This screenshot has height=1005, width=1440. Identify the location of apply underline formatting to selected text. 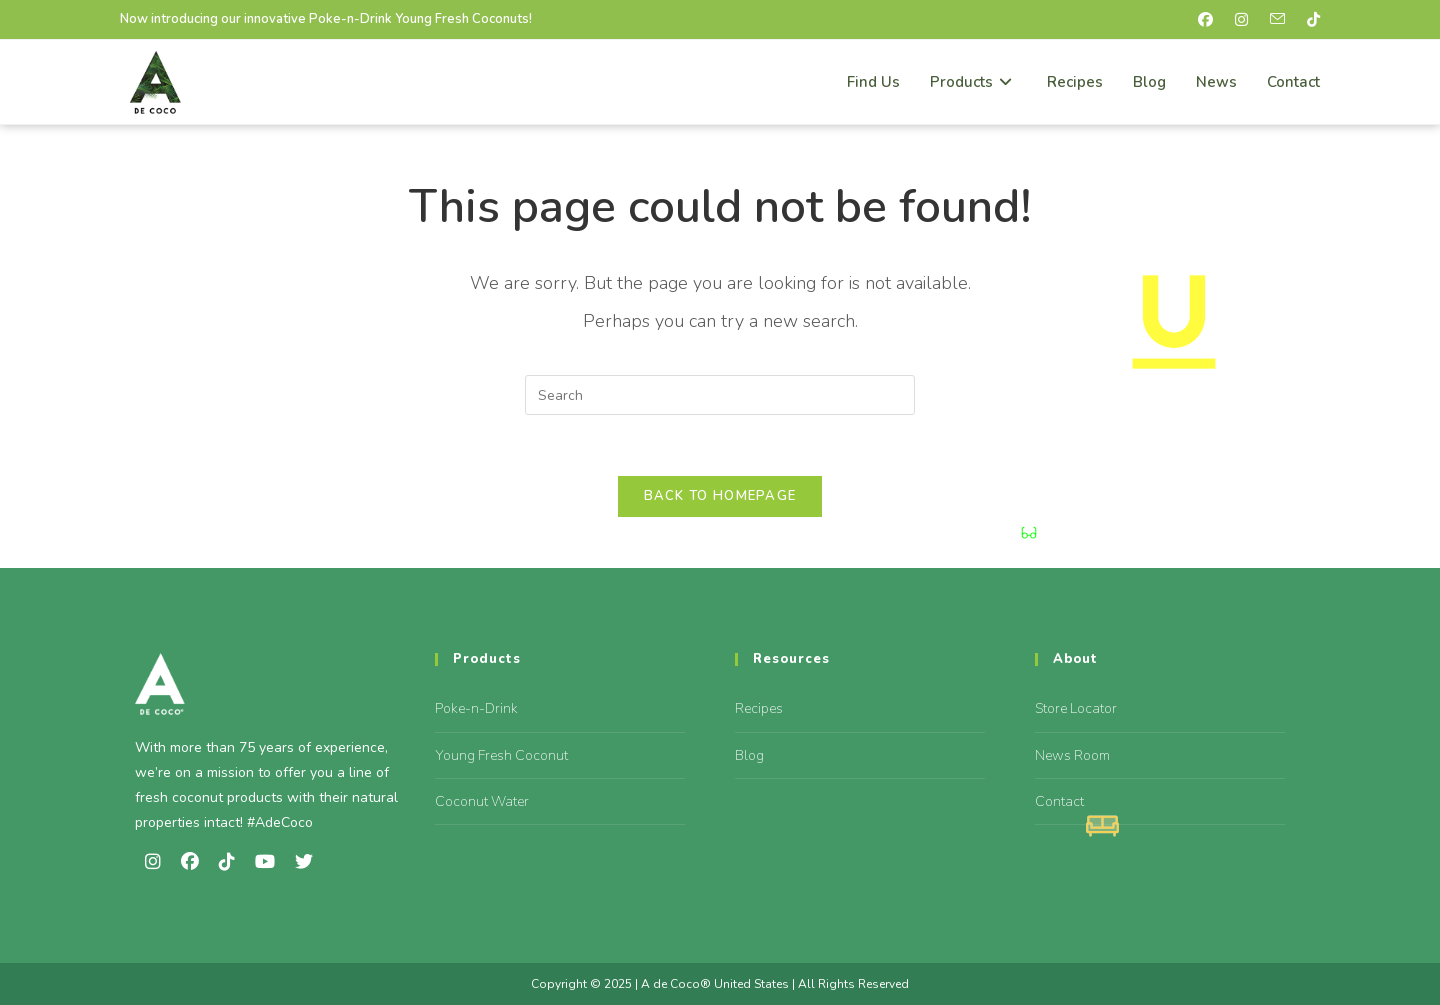
(1174, 322).